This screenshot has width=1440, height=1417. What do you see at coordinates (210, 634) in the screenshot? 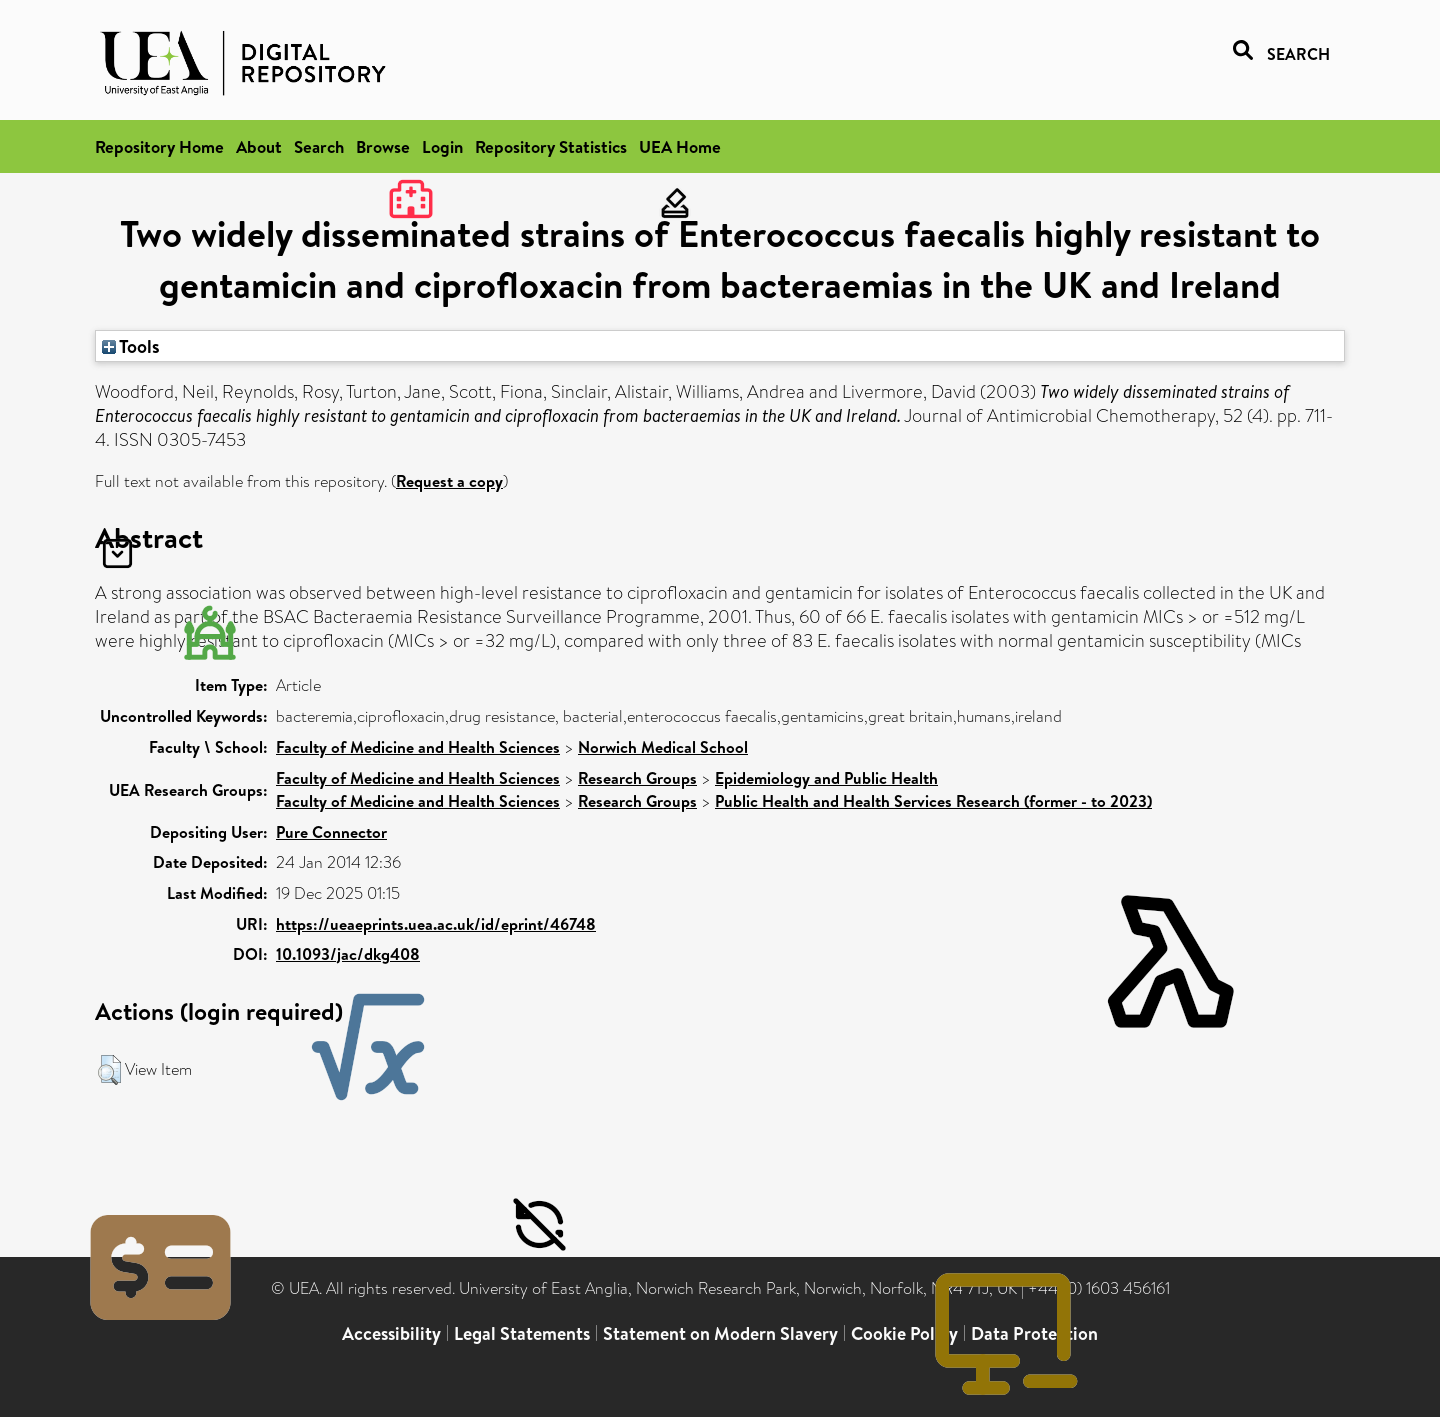
I see `indicates a mosque or islamic place of worship` at bounding box center [210, 634].